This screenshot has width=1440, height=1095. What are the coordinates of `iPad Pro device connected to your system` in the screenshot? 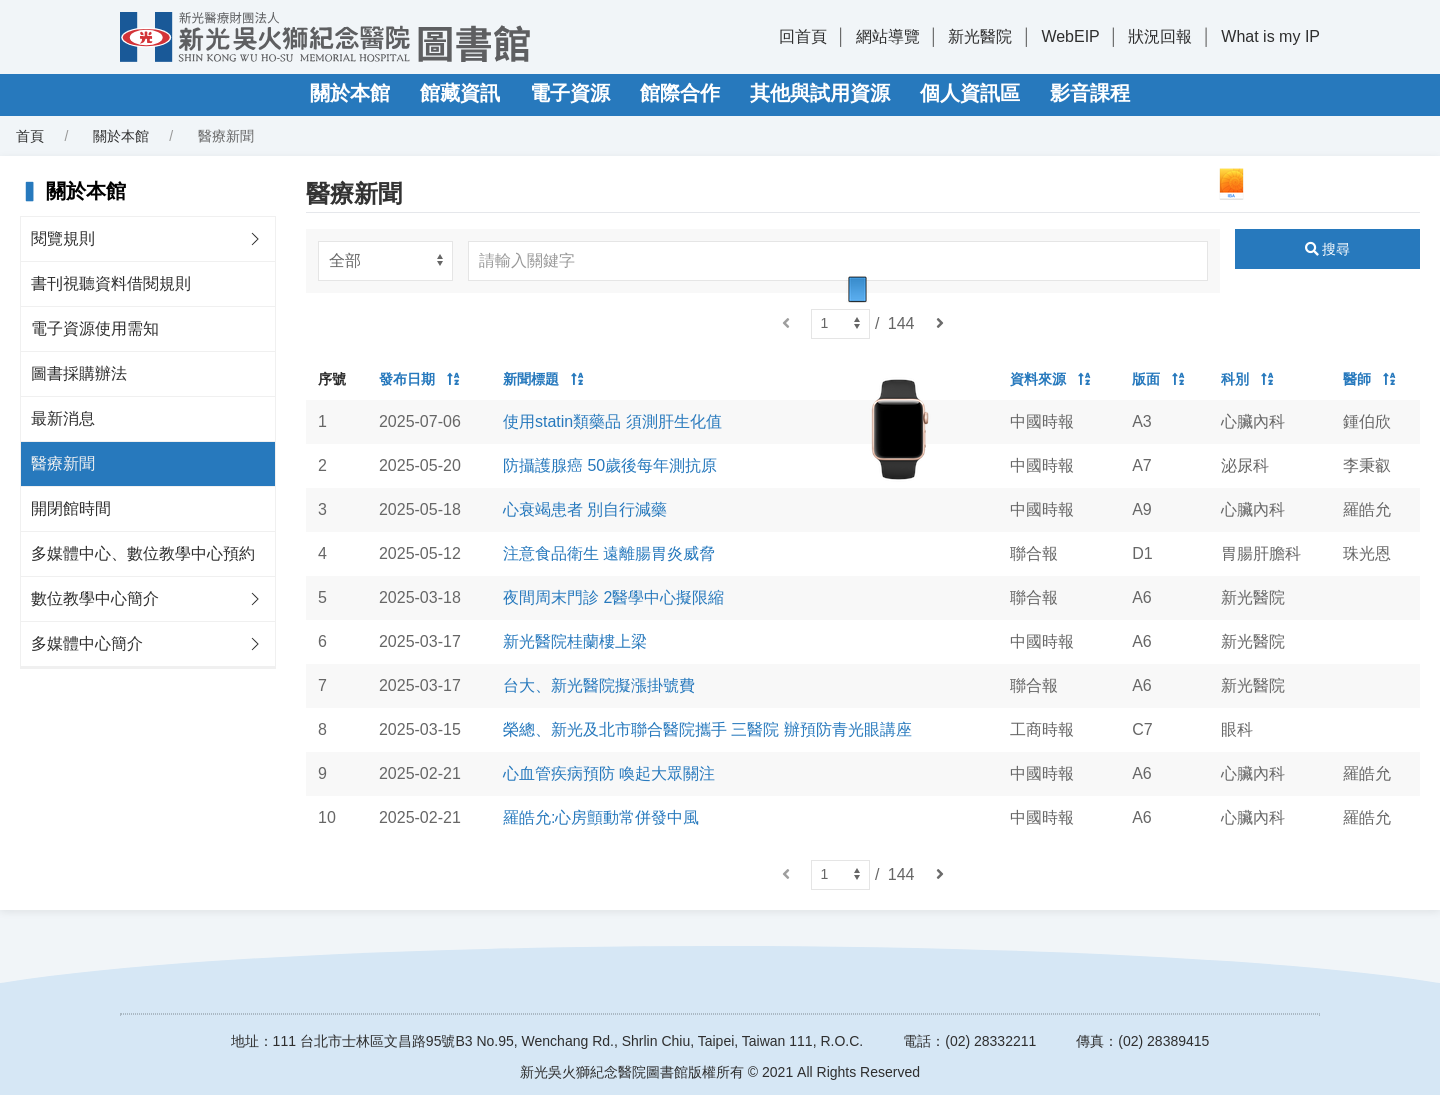 It's located at (857, 289).